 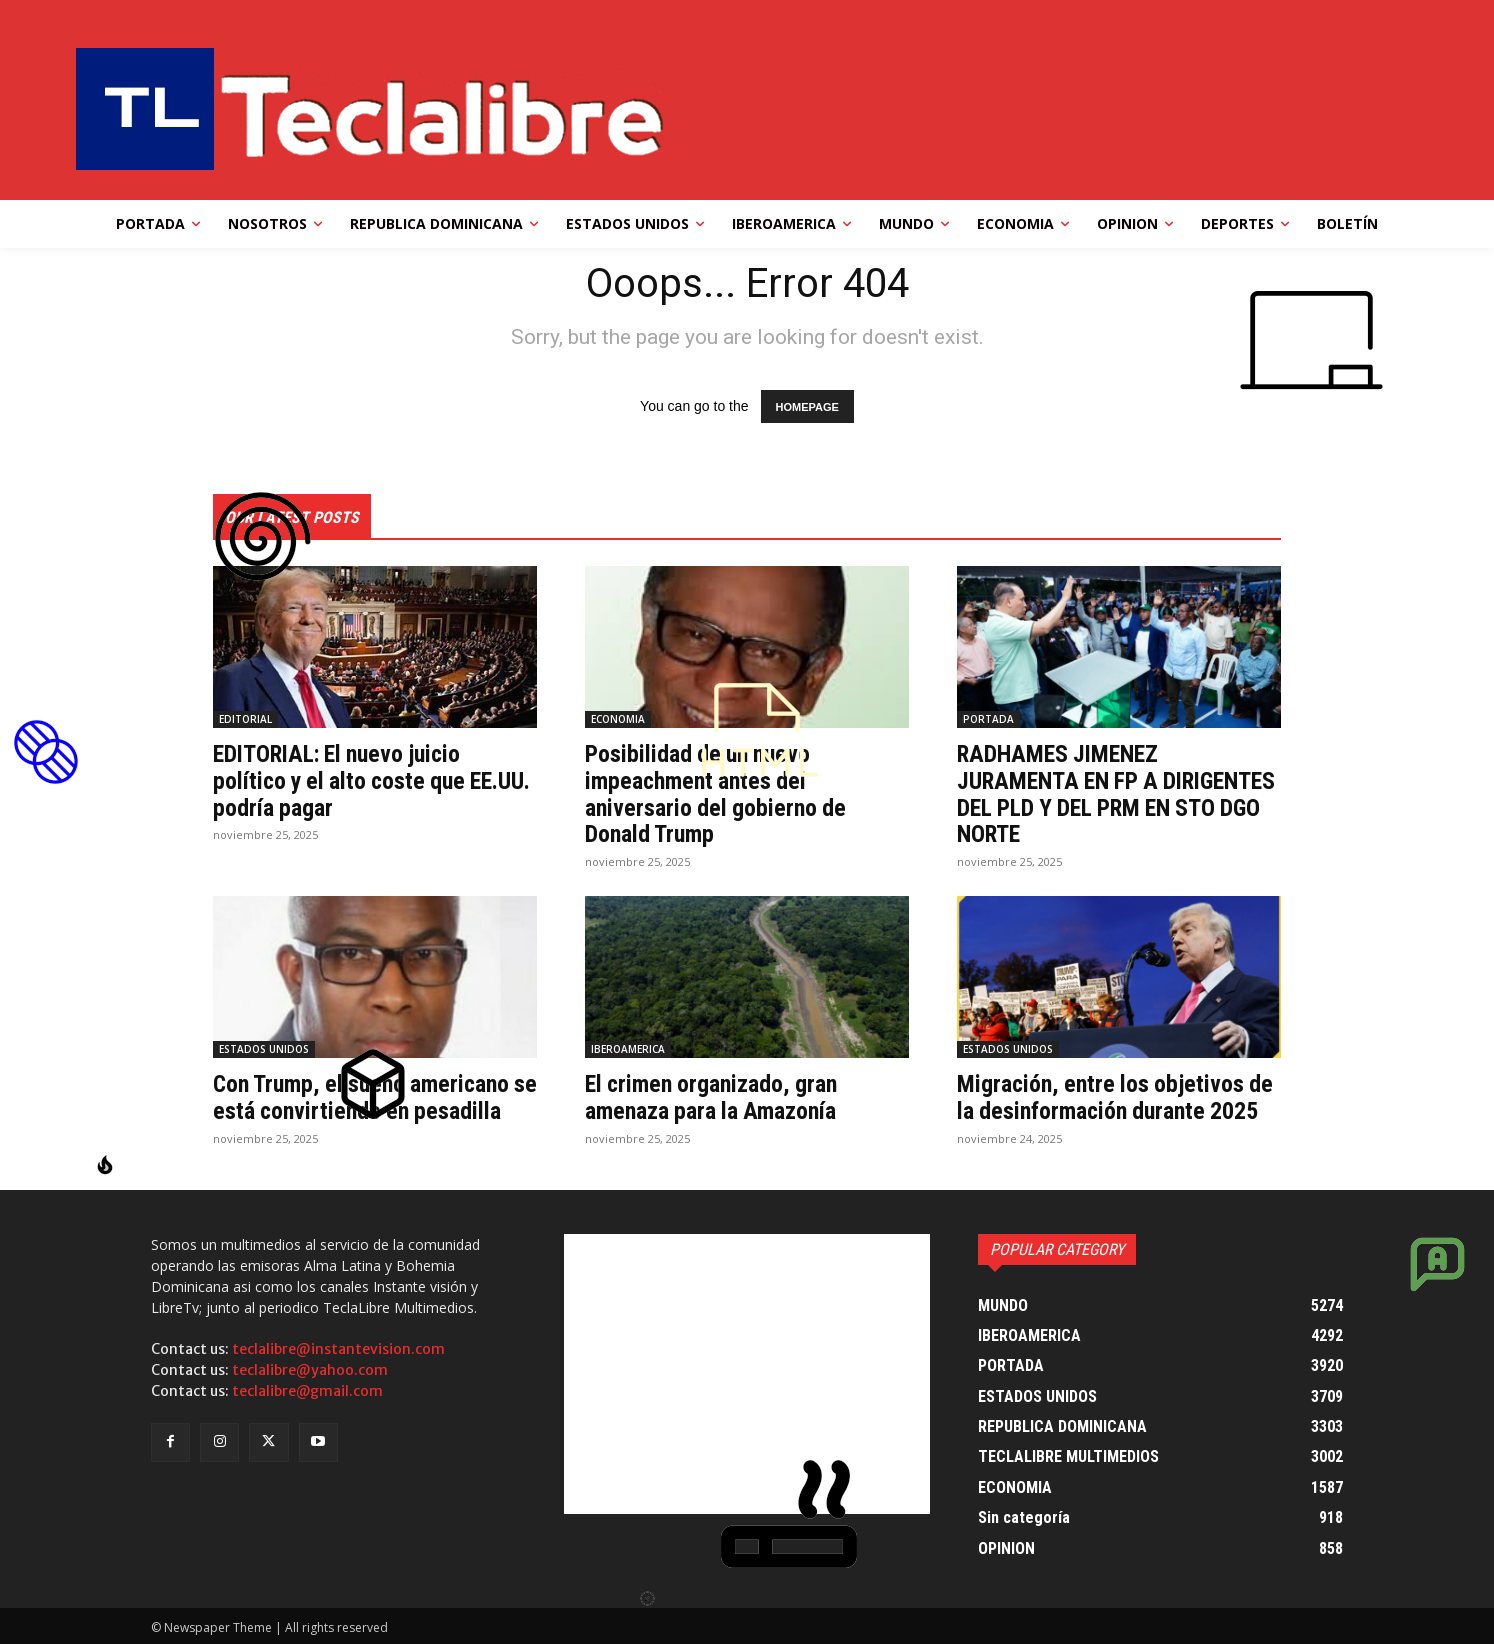 I want to click on view or open an HTML file, so click(x=757, y=734).